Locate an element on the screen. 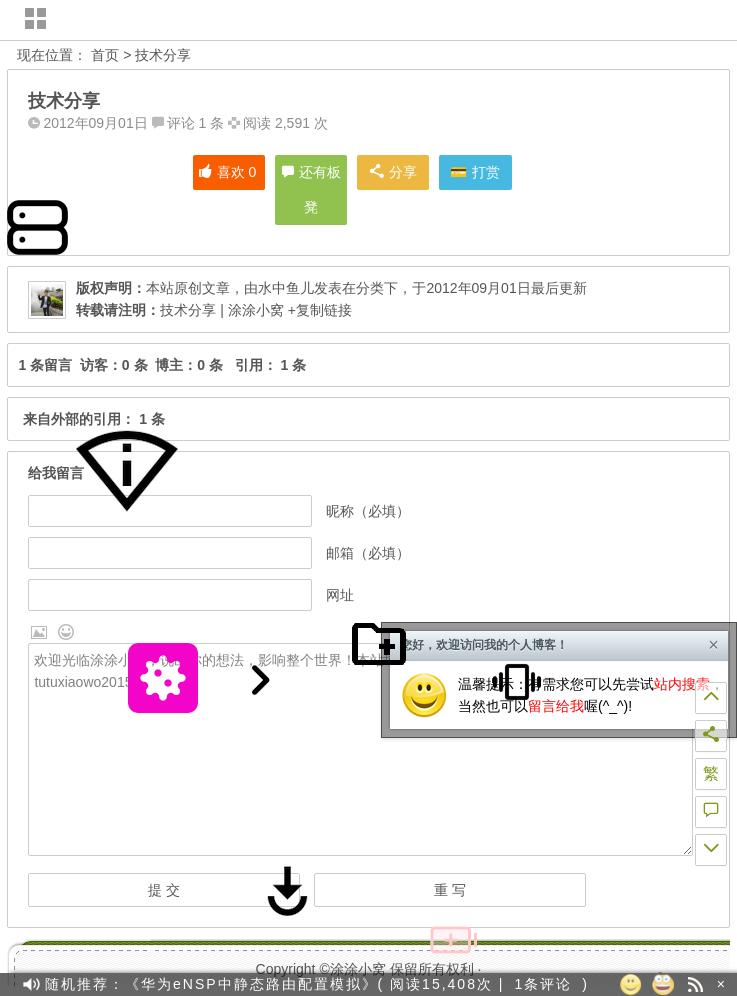  download content to device is located at coordinates (287, 889).